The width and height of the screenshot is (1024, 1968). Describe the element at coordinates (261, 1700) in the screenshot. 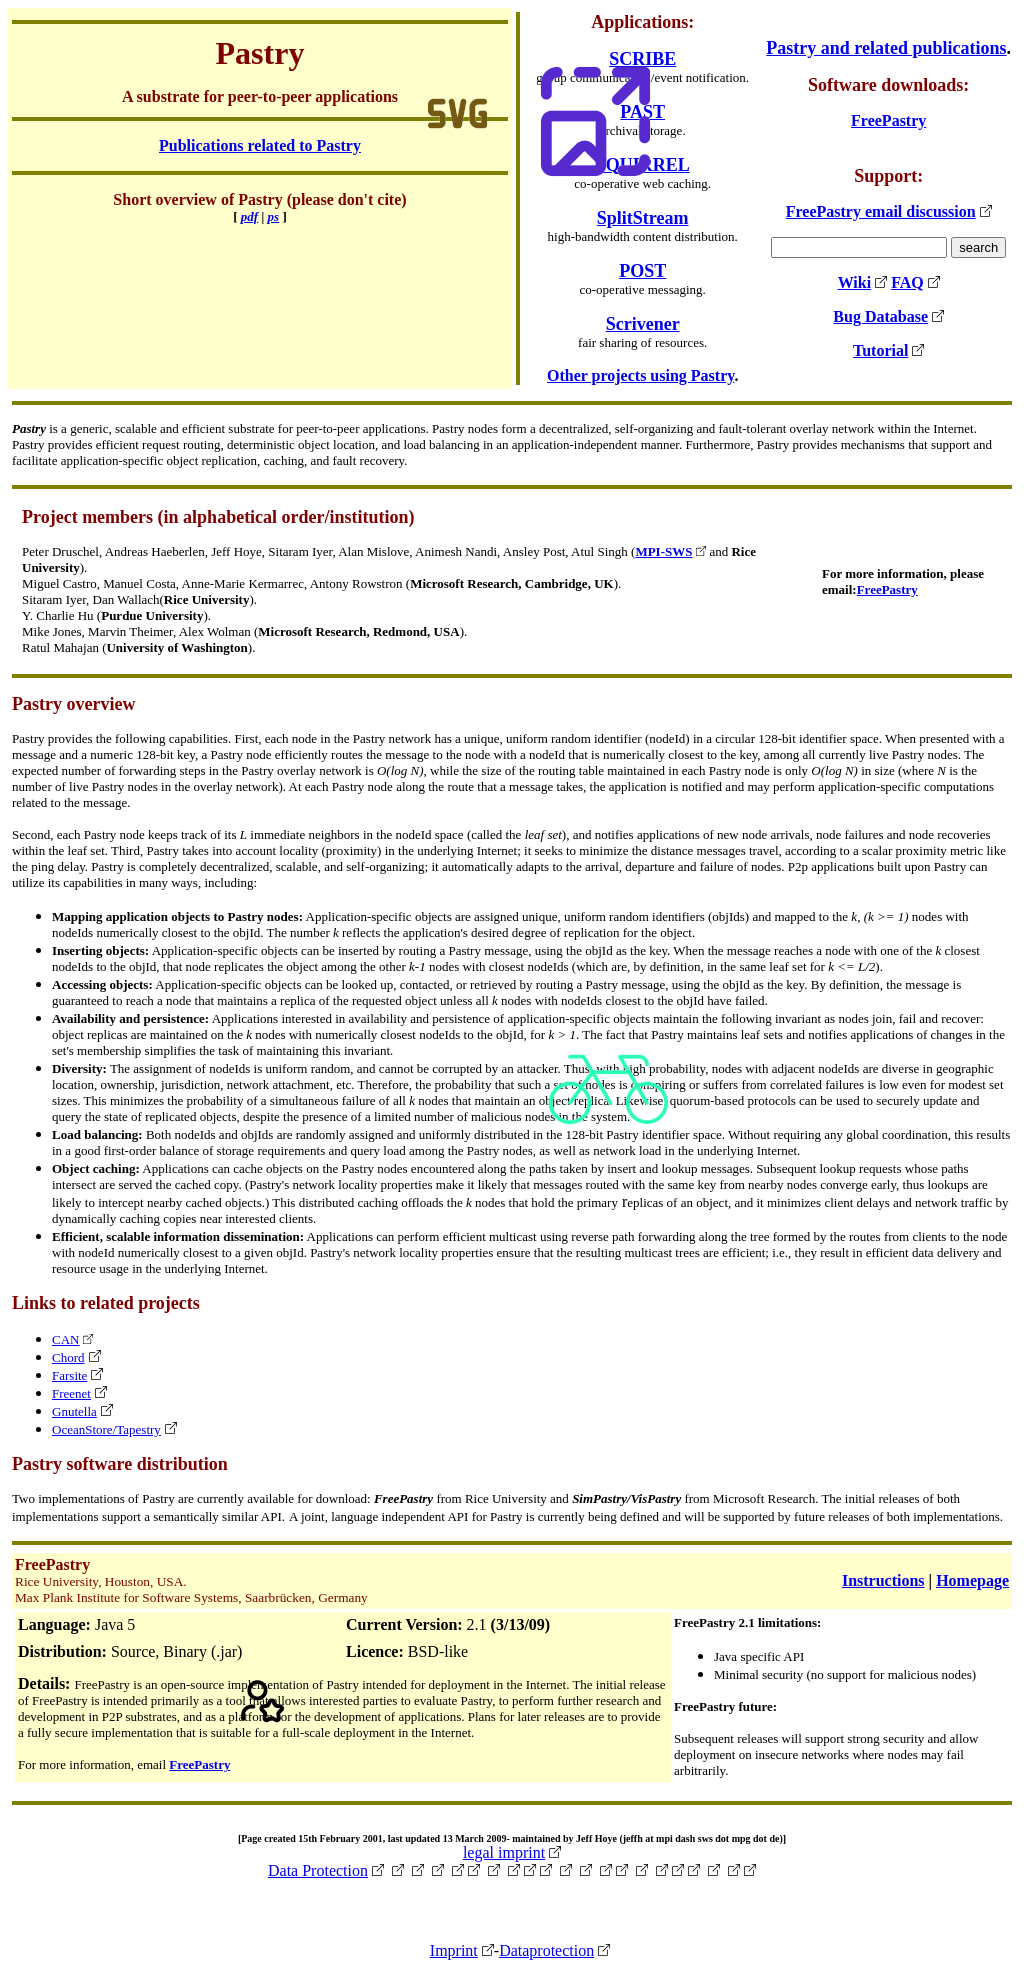

I see `view favorite or starred user` at that location.